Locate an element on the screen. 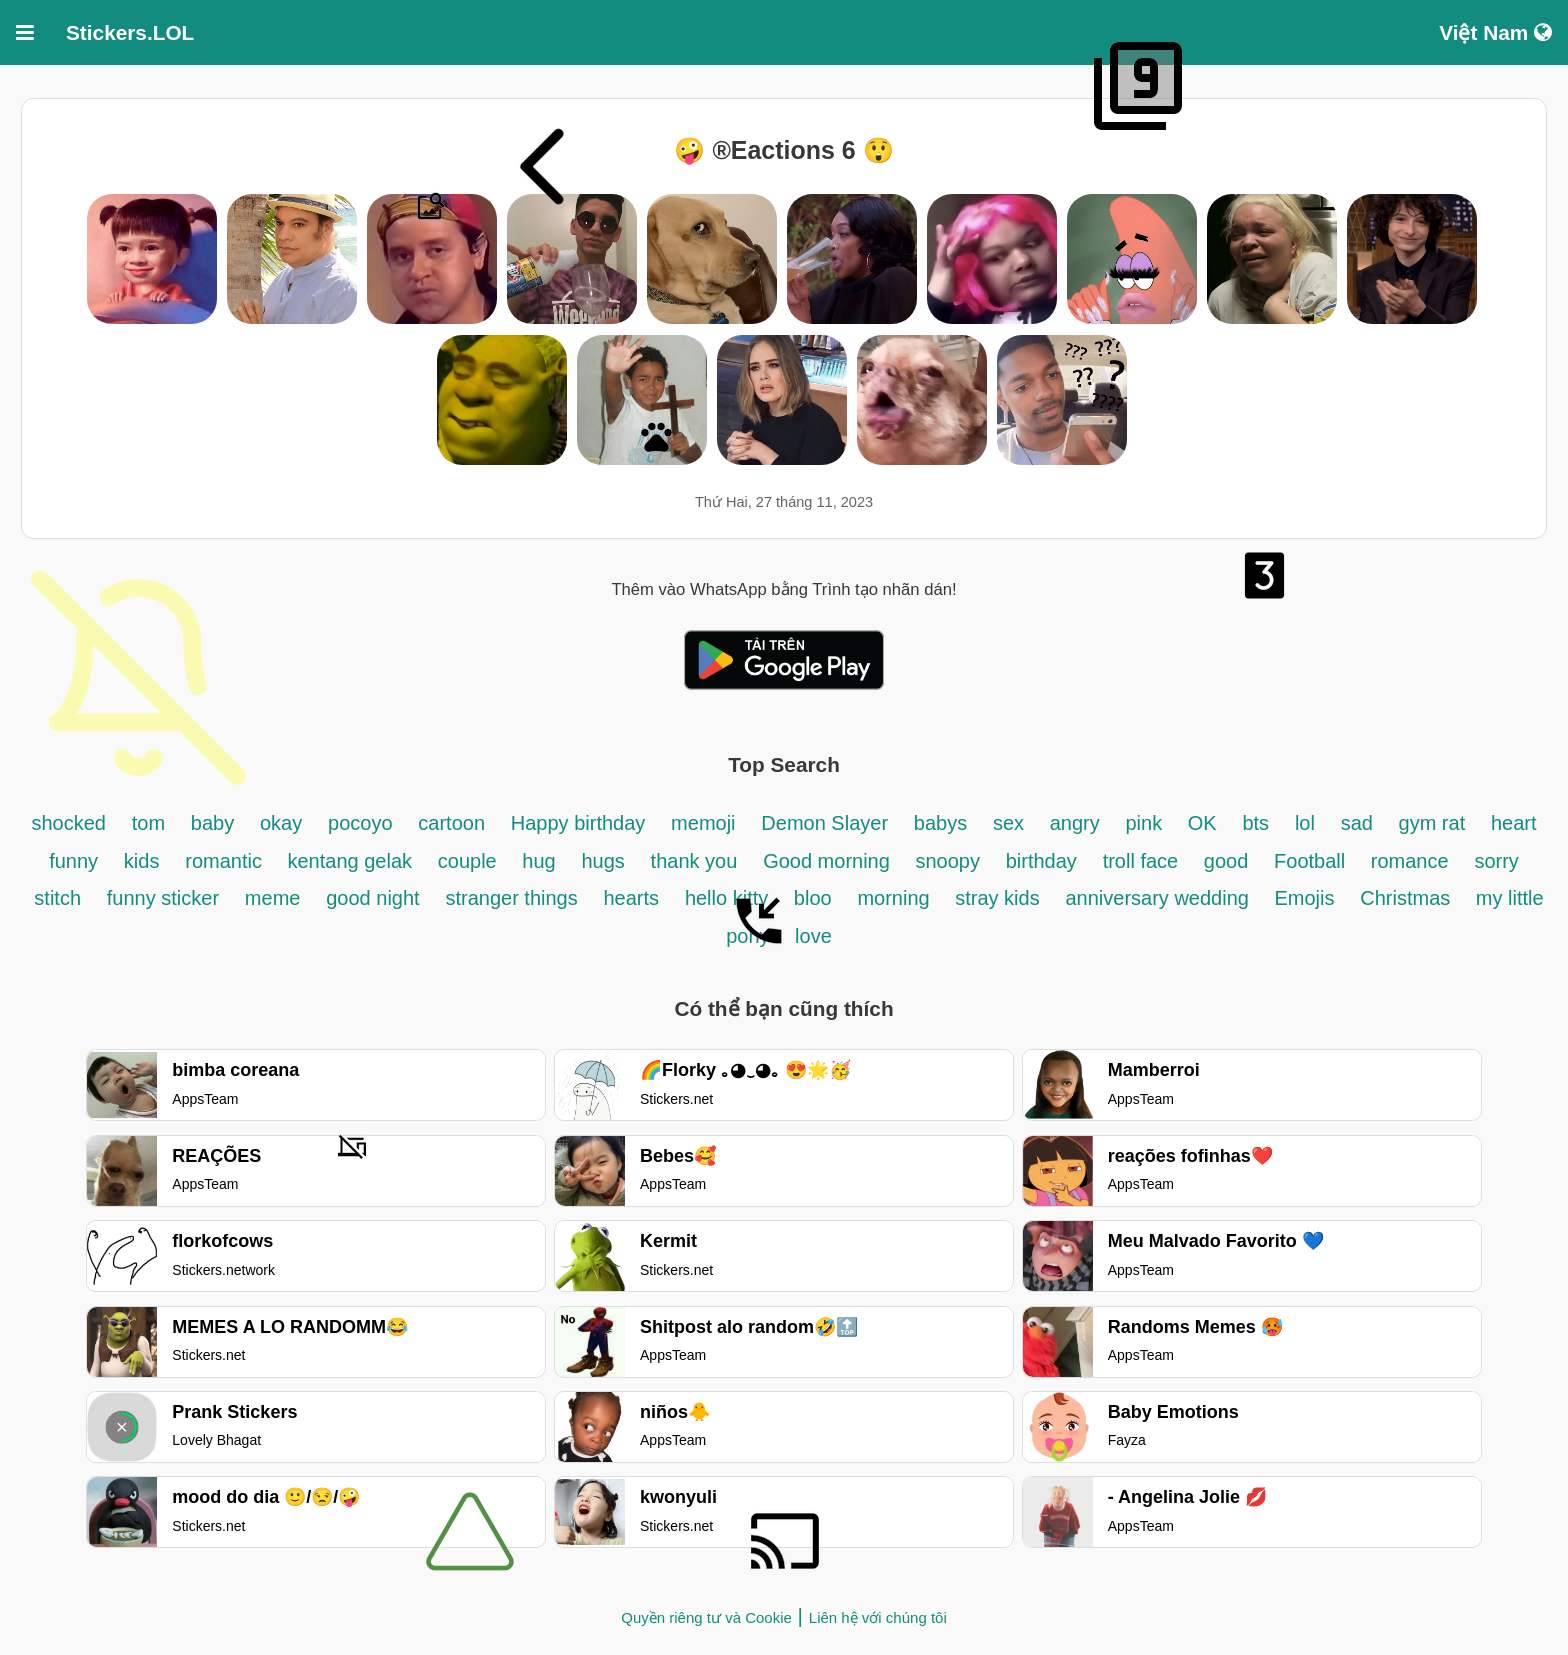 The image size is (1568, 1655). cast screen to an external display is located at coordinates (785, 1541).